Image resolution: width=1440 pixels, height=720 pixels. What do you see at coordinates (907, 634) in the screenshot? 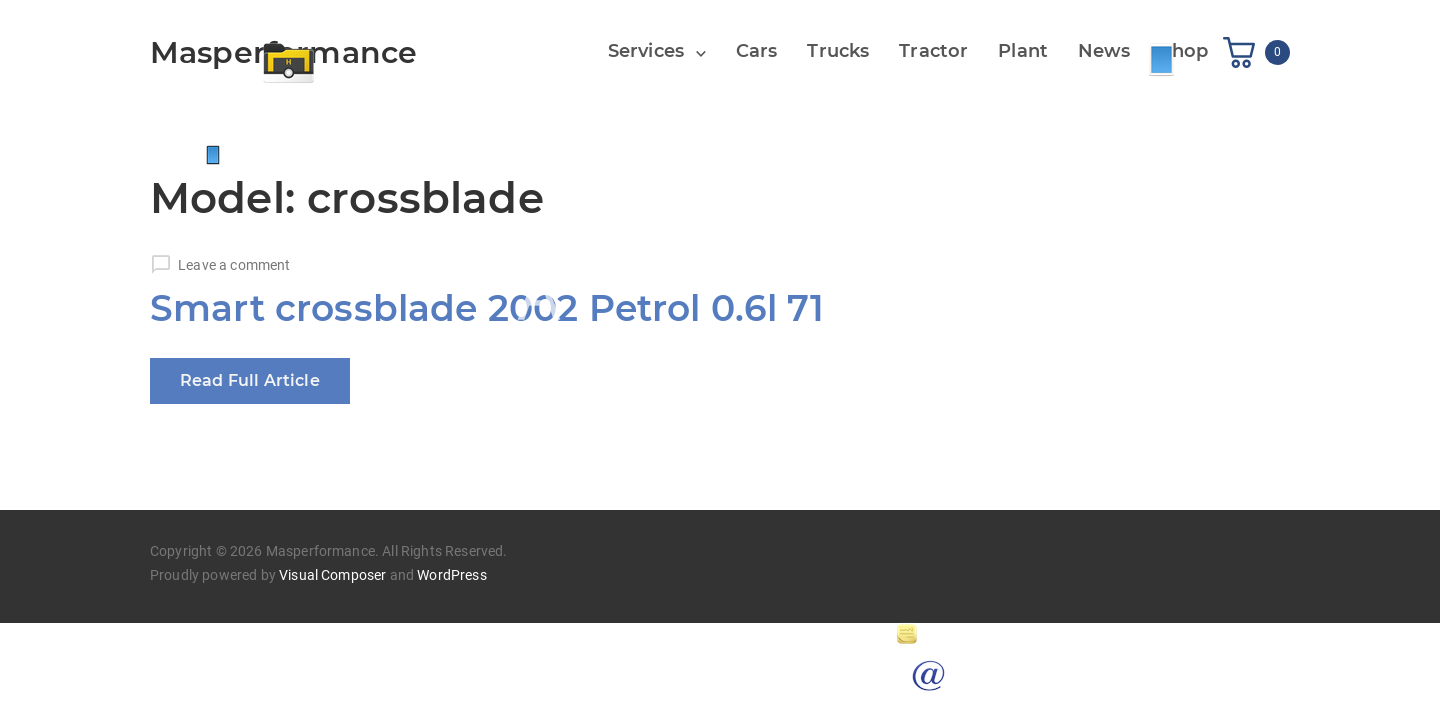
I see `open the stickies app for quick notes` at bounding box center [907, 634].